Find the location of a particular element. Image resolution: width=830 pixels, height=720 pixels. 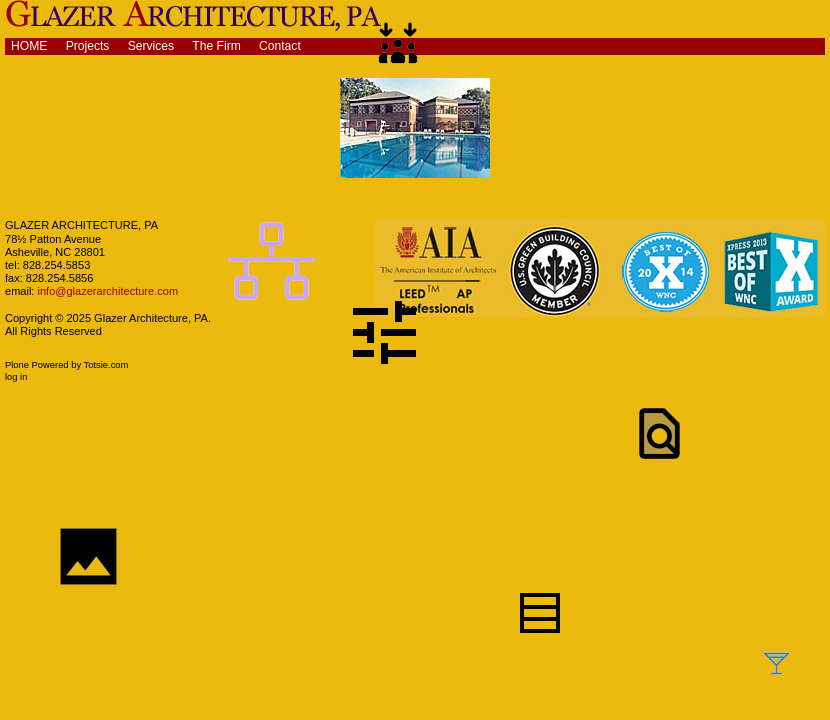

view data in table row format is located at coordinates (540, 613).